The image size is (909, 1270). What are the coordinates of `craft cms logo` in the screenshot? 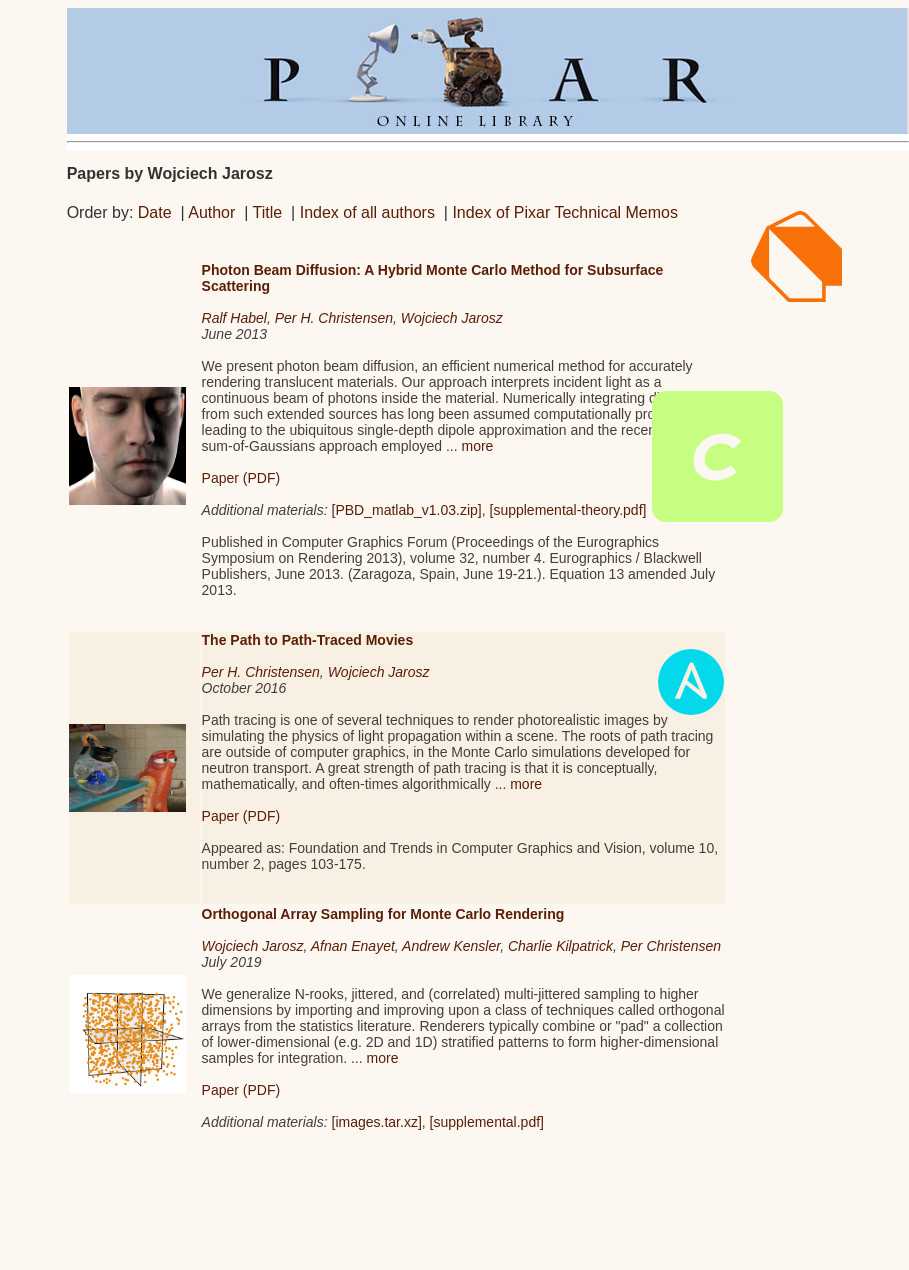 It's located at (717, 456).